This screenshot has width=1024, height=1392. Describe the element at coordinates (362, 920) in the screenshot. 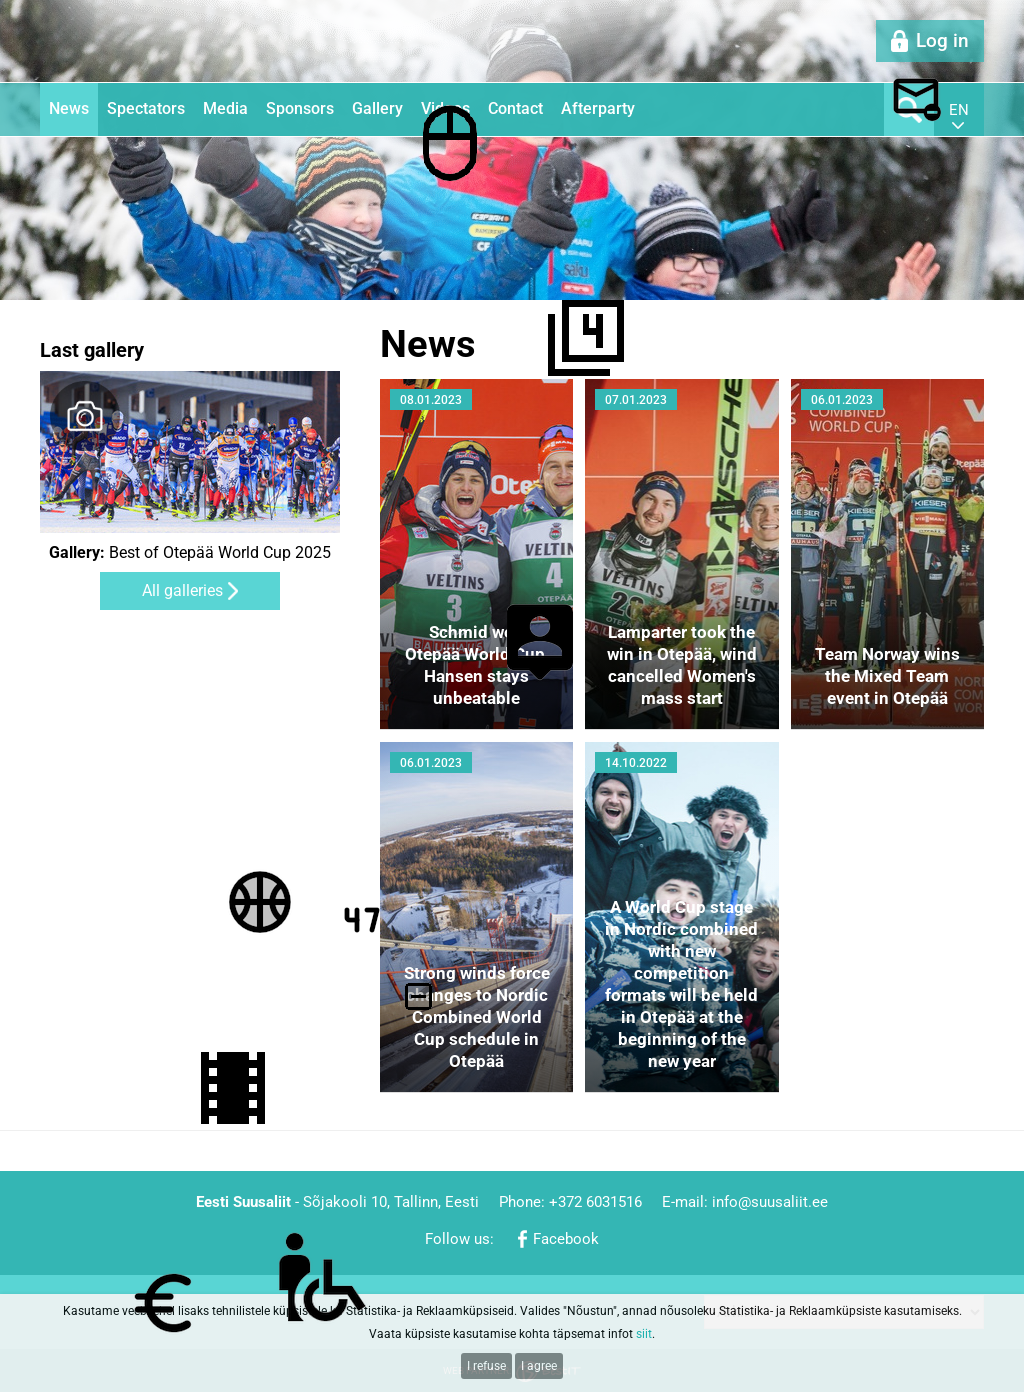

I see `indicates item number 47 in a list or sequence` at that location.